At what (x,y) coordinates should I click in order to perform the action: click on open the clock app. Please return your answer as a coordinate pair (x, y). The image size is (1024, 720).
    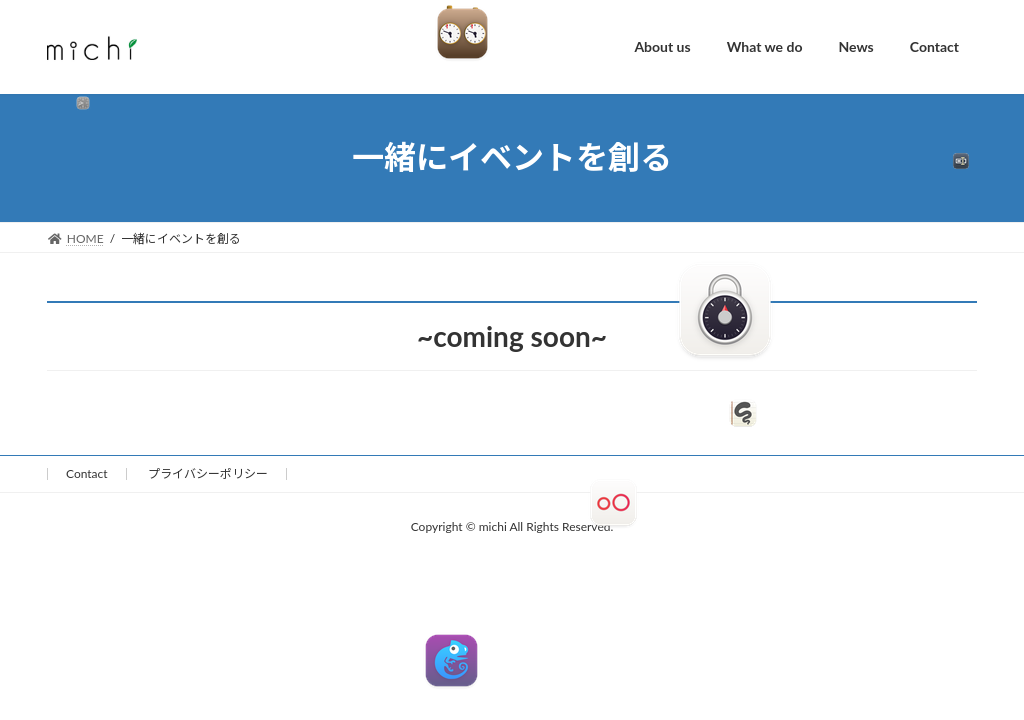
    Looking at the image, I should click on (83, 103).